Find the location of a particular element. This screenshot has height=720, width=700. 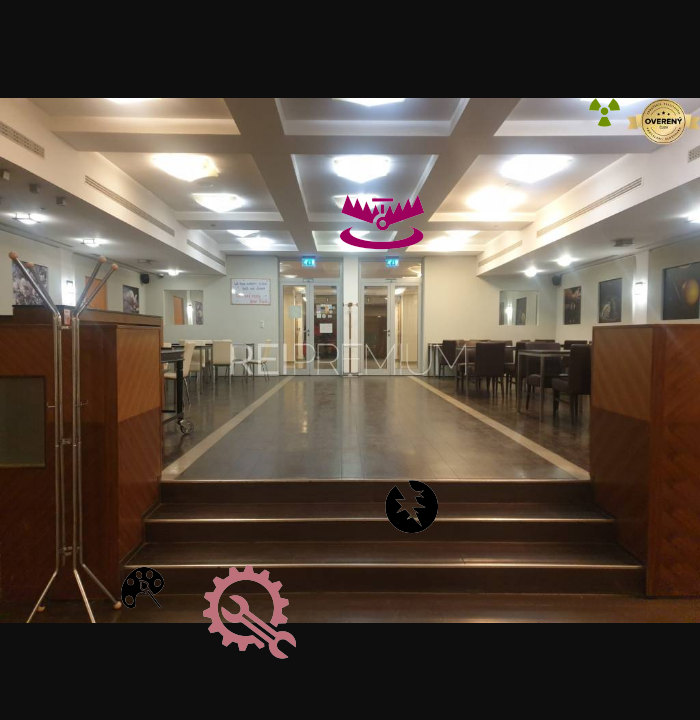

access color or theme customization options is located at coordinates (142, 587).